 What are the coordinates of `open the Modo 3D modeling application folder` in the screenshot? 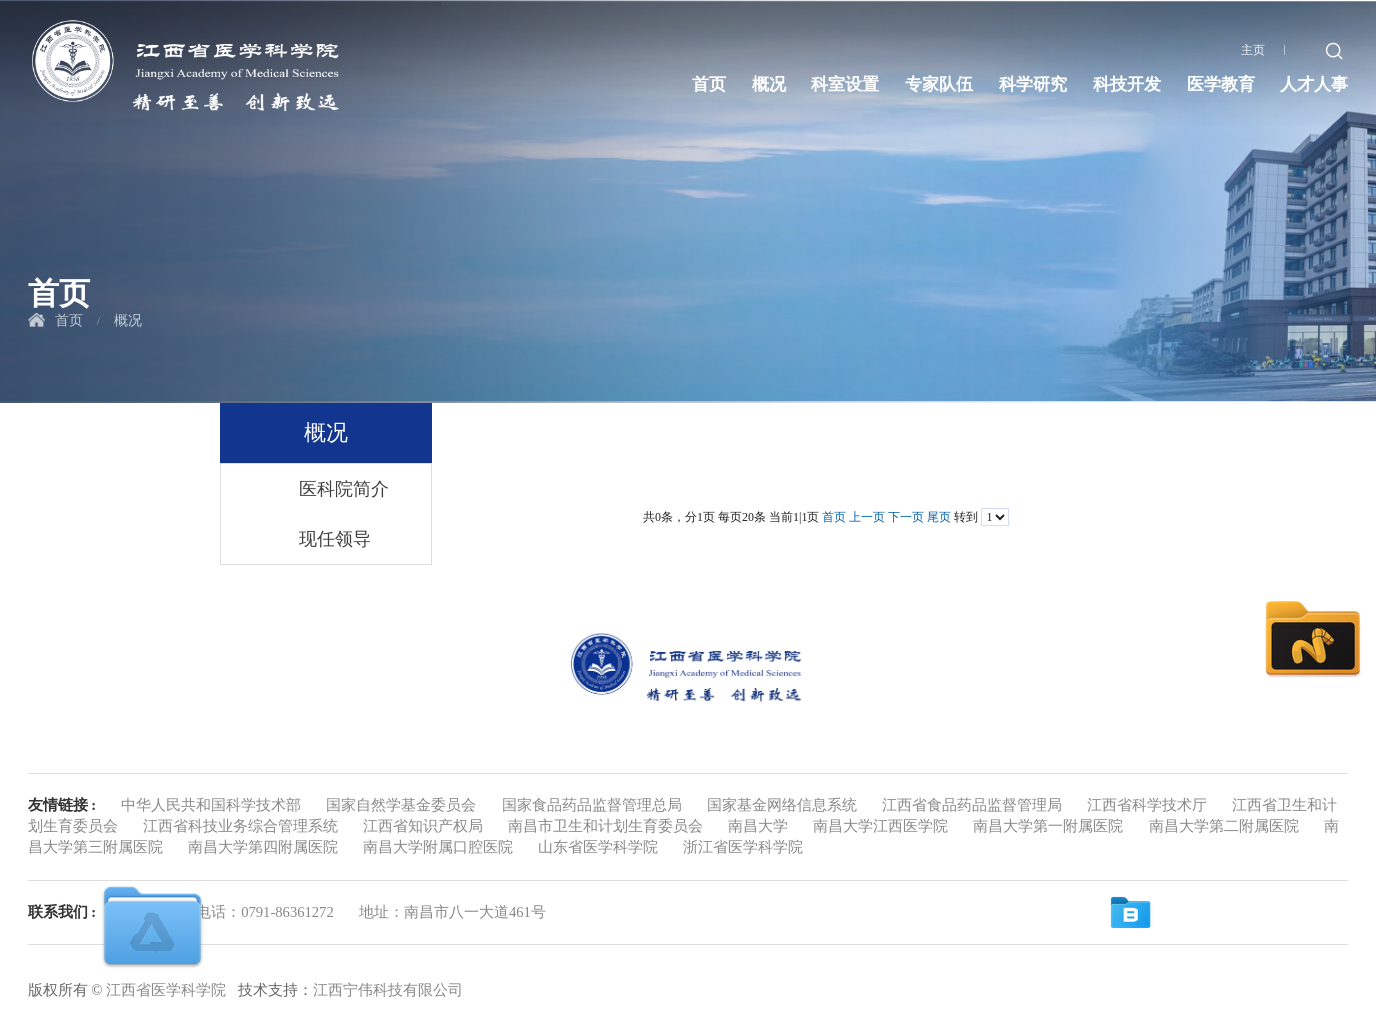 It's located at (1312, 640).